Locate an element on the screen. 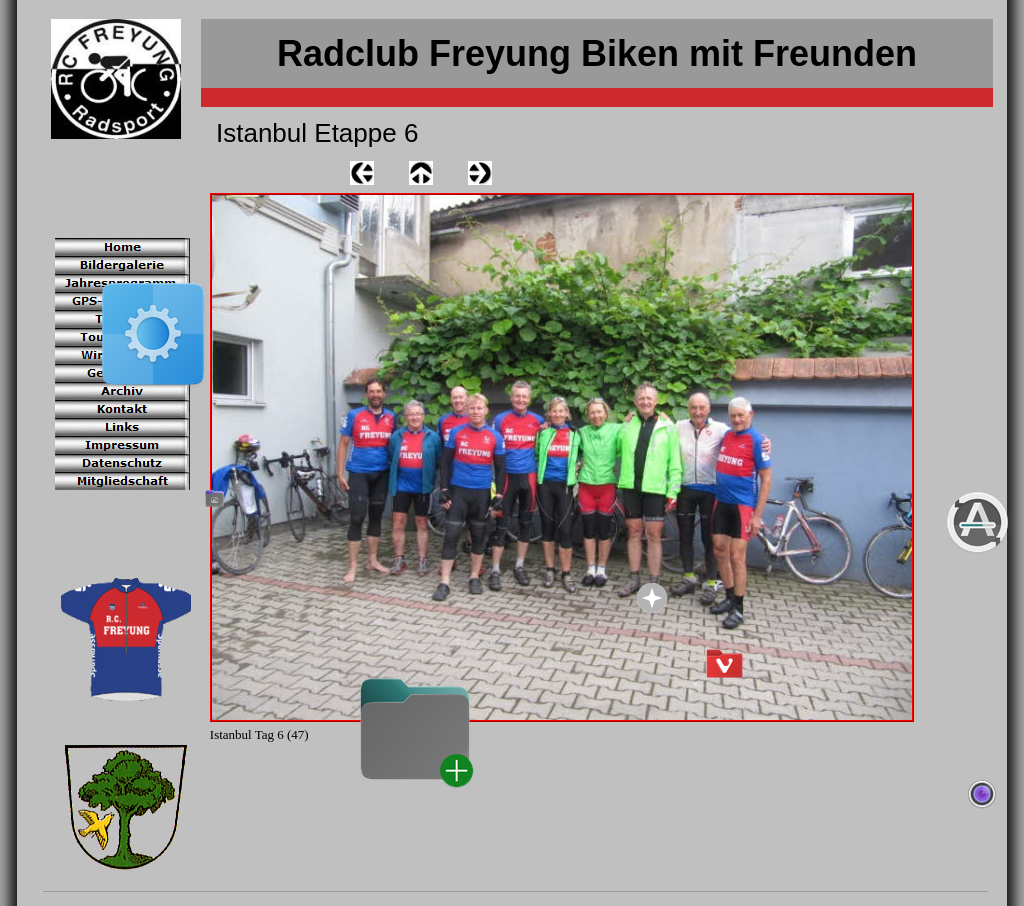 This screenshot has width=1024, height=906. open your pictures folder is located at coordinates (214, 498).